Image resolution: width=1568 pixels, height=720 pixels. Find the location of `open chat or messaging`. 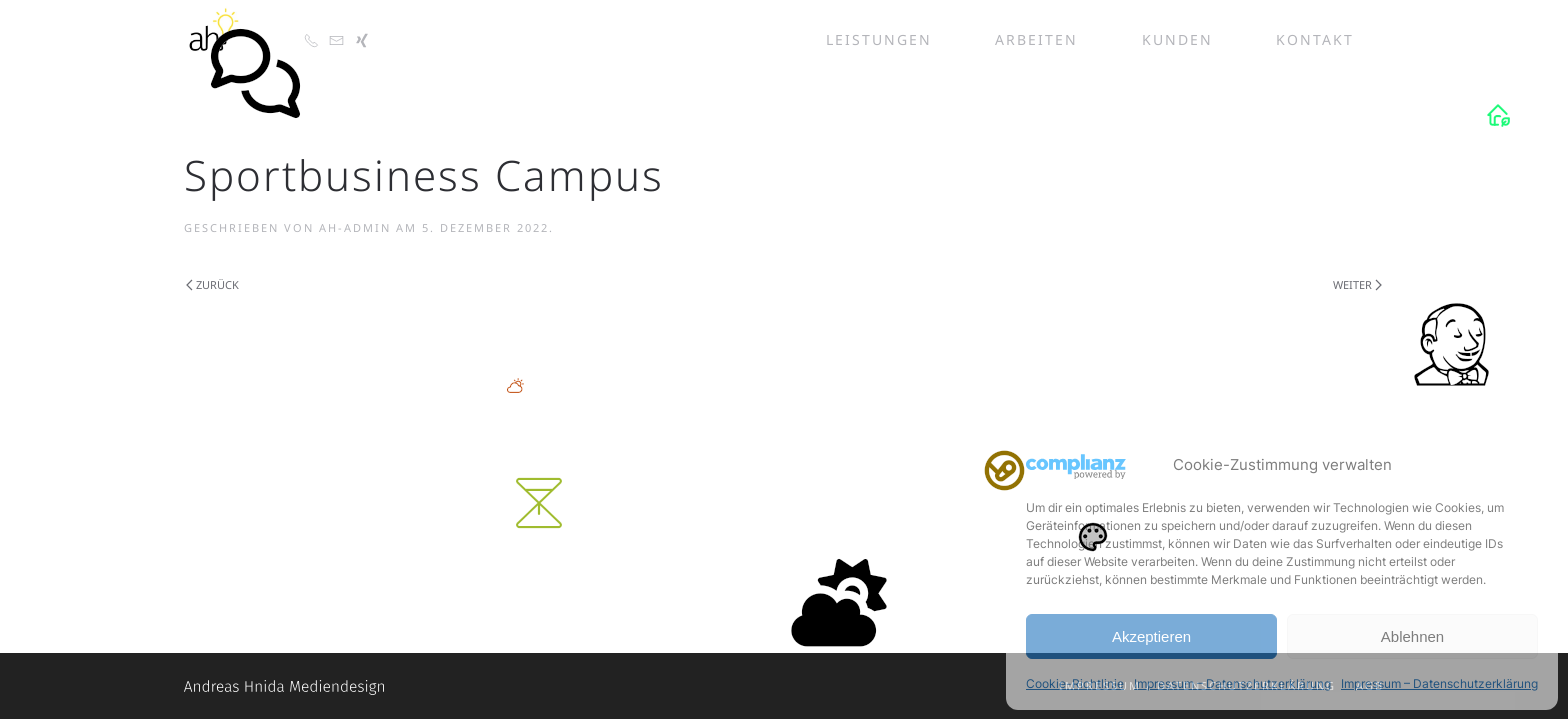

open chat or messaging is located at coordinates (255, 73).